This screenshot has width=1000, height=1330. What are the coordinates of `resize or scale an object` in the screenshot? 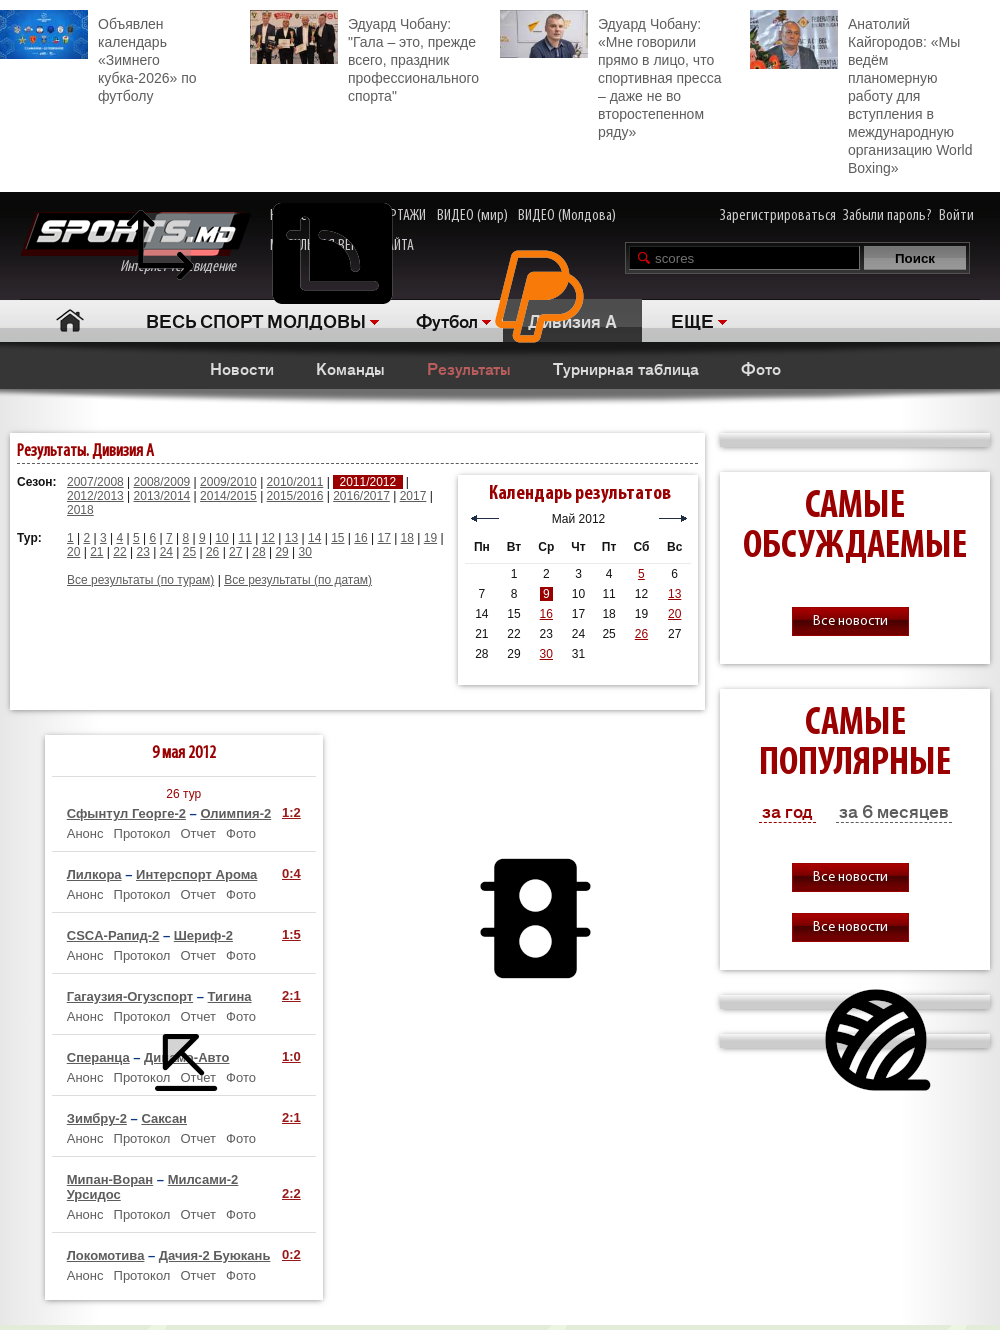 It's located at (157, 243).